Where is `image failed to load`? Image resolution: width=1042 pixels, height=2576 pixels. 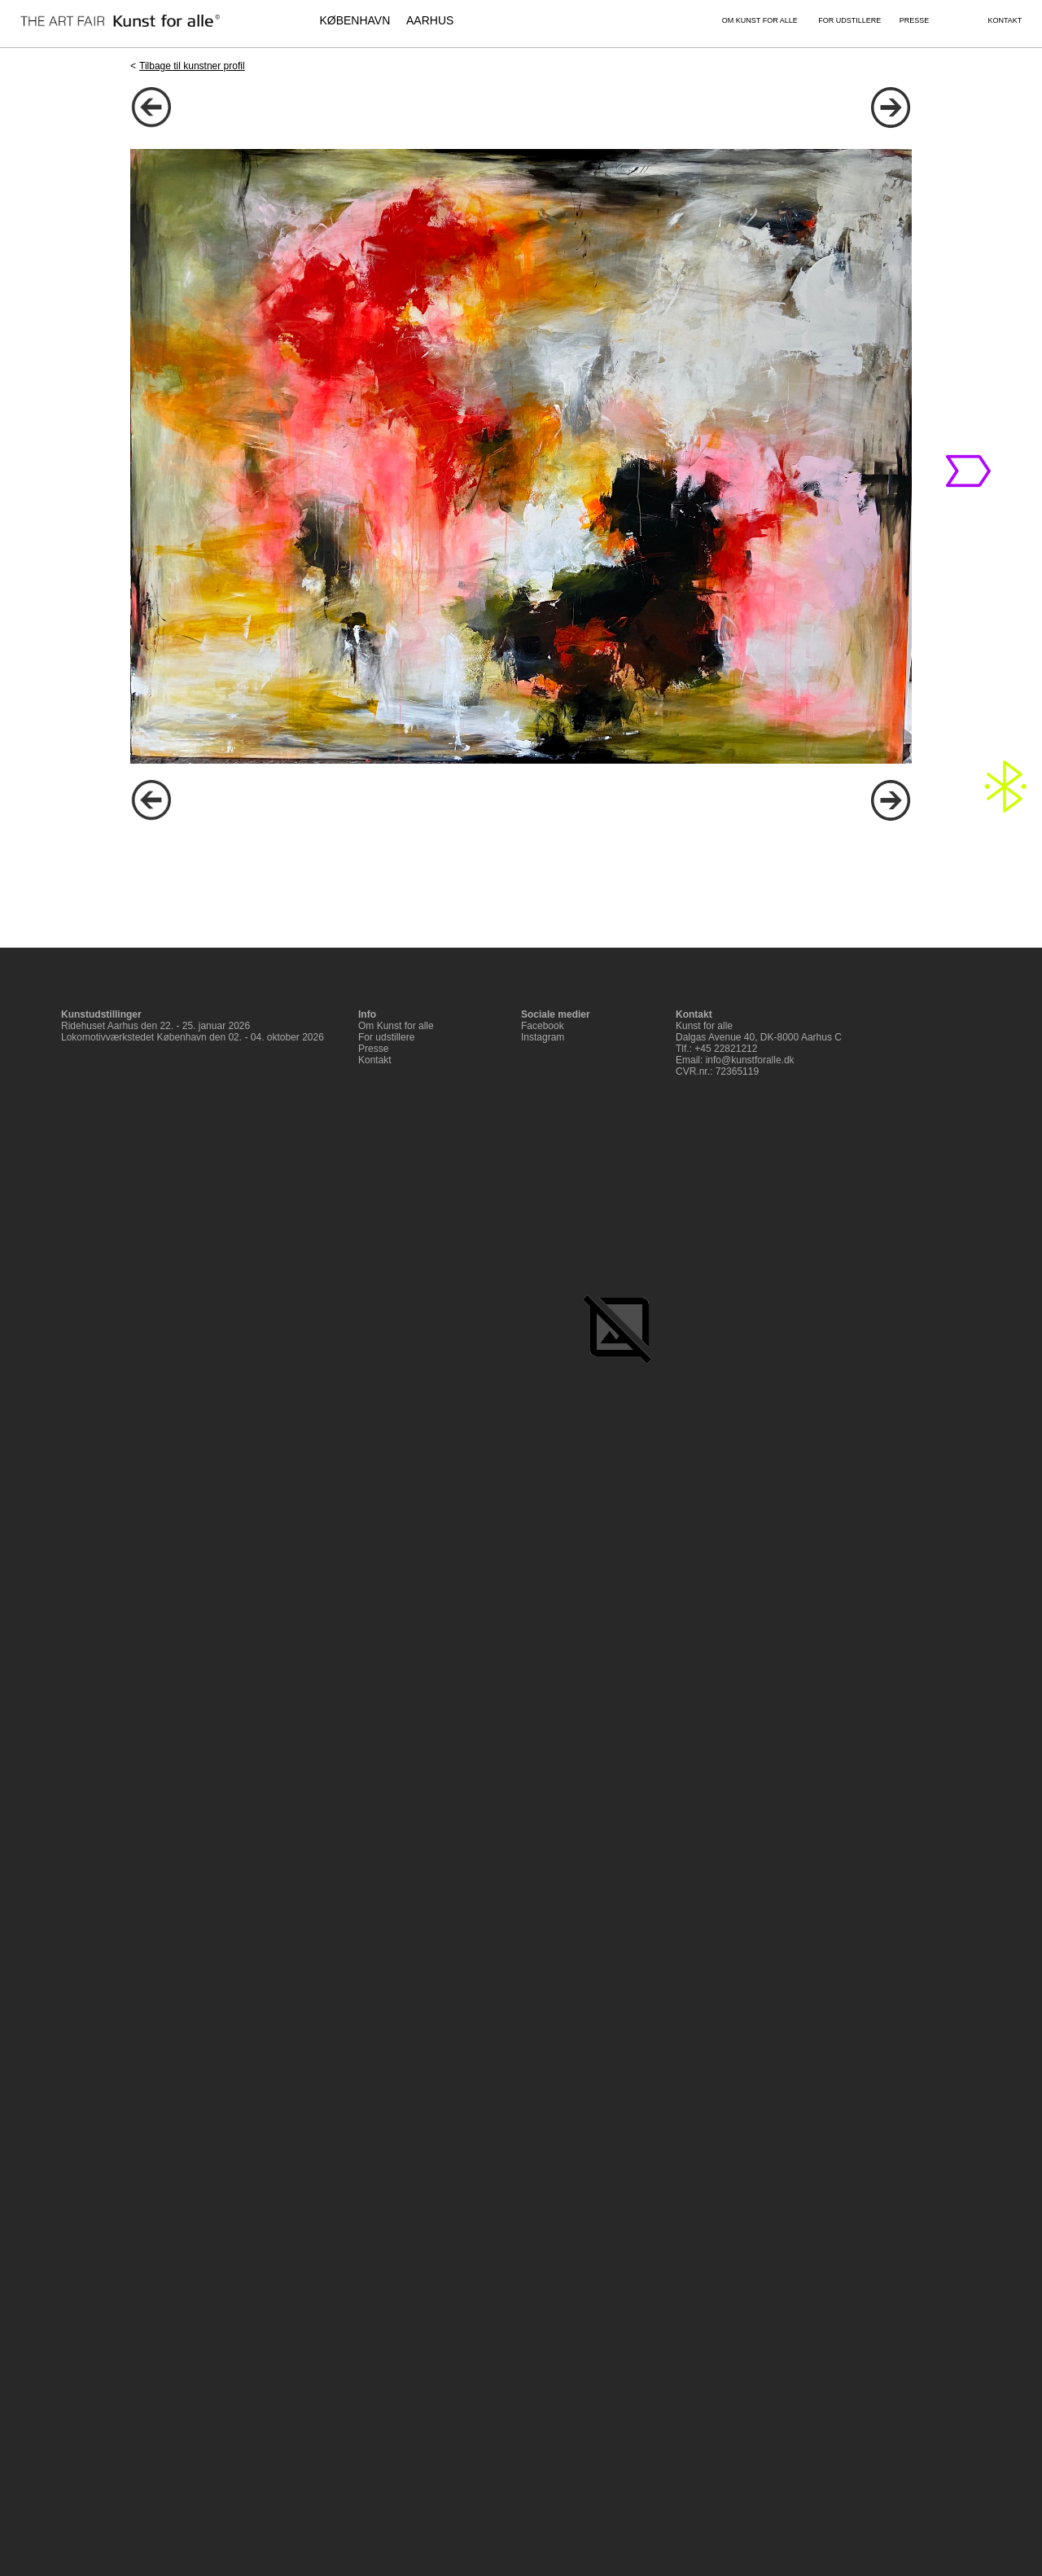
image failed to load is located at coordinates (620, 1327).